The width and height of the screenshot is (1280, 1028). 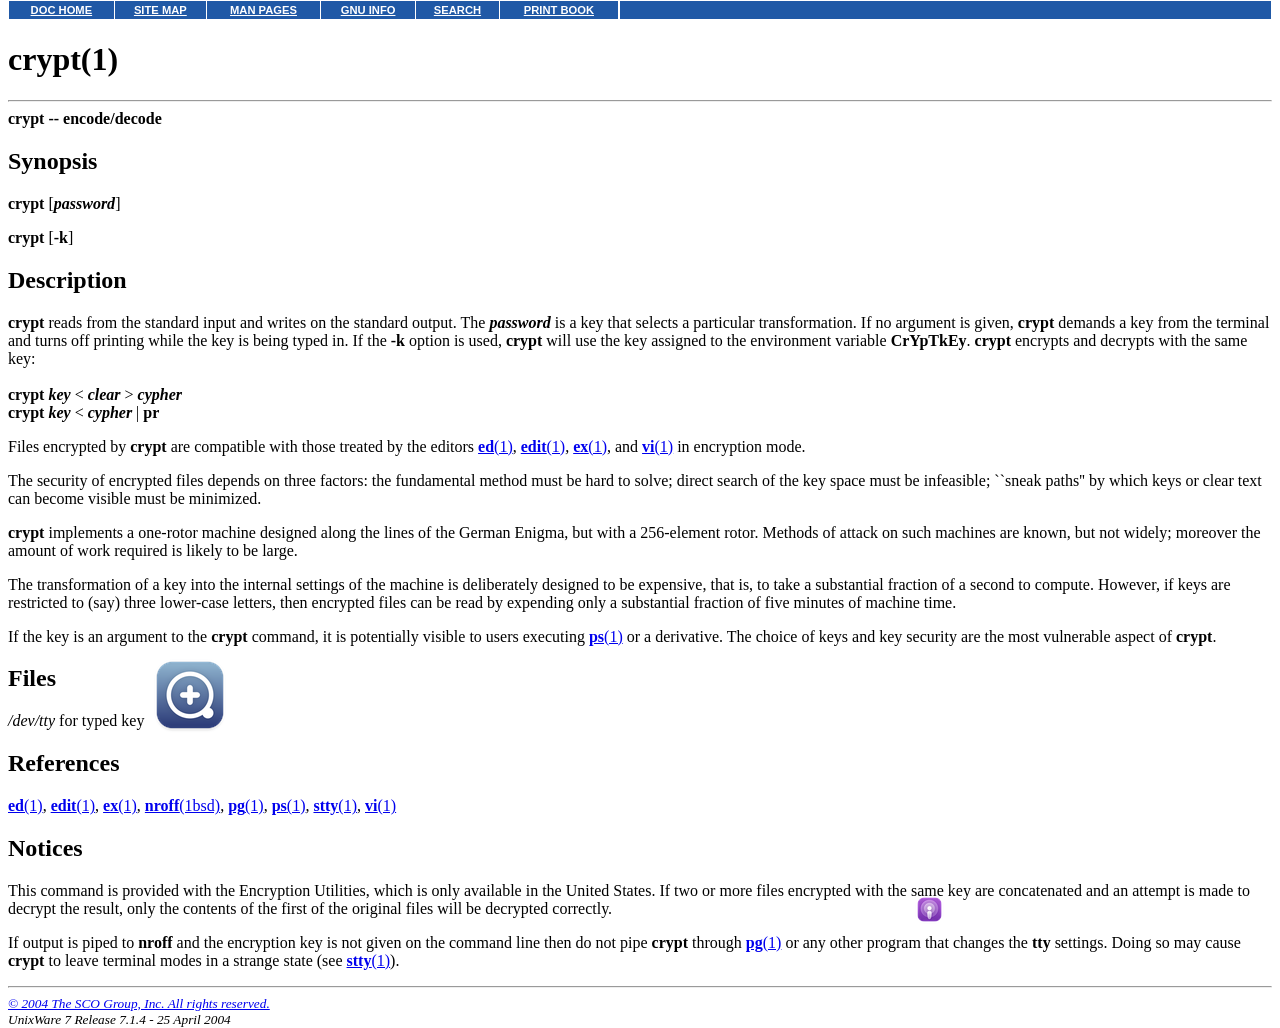 I want to click on open synology assistant app, so click(x=190, y=695).